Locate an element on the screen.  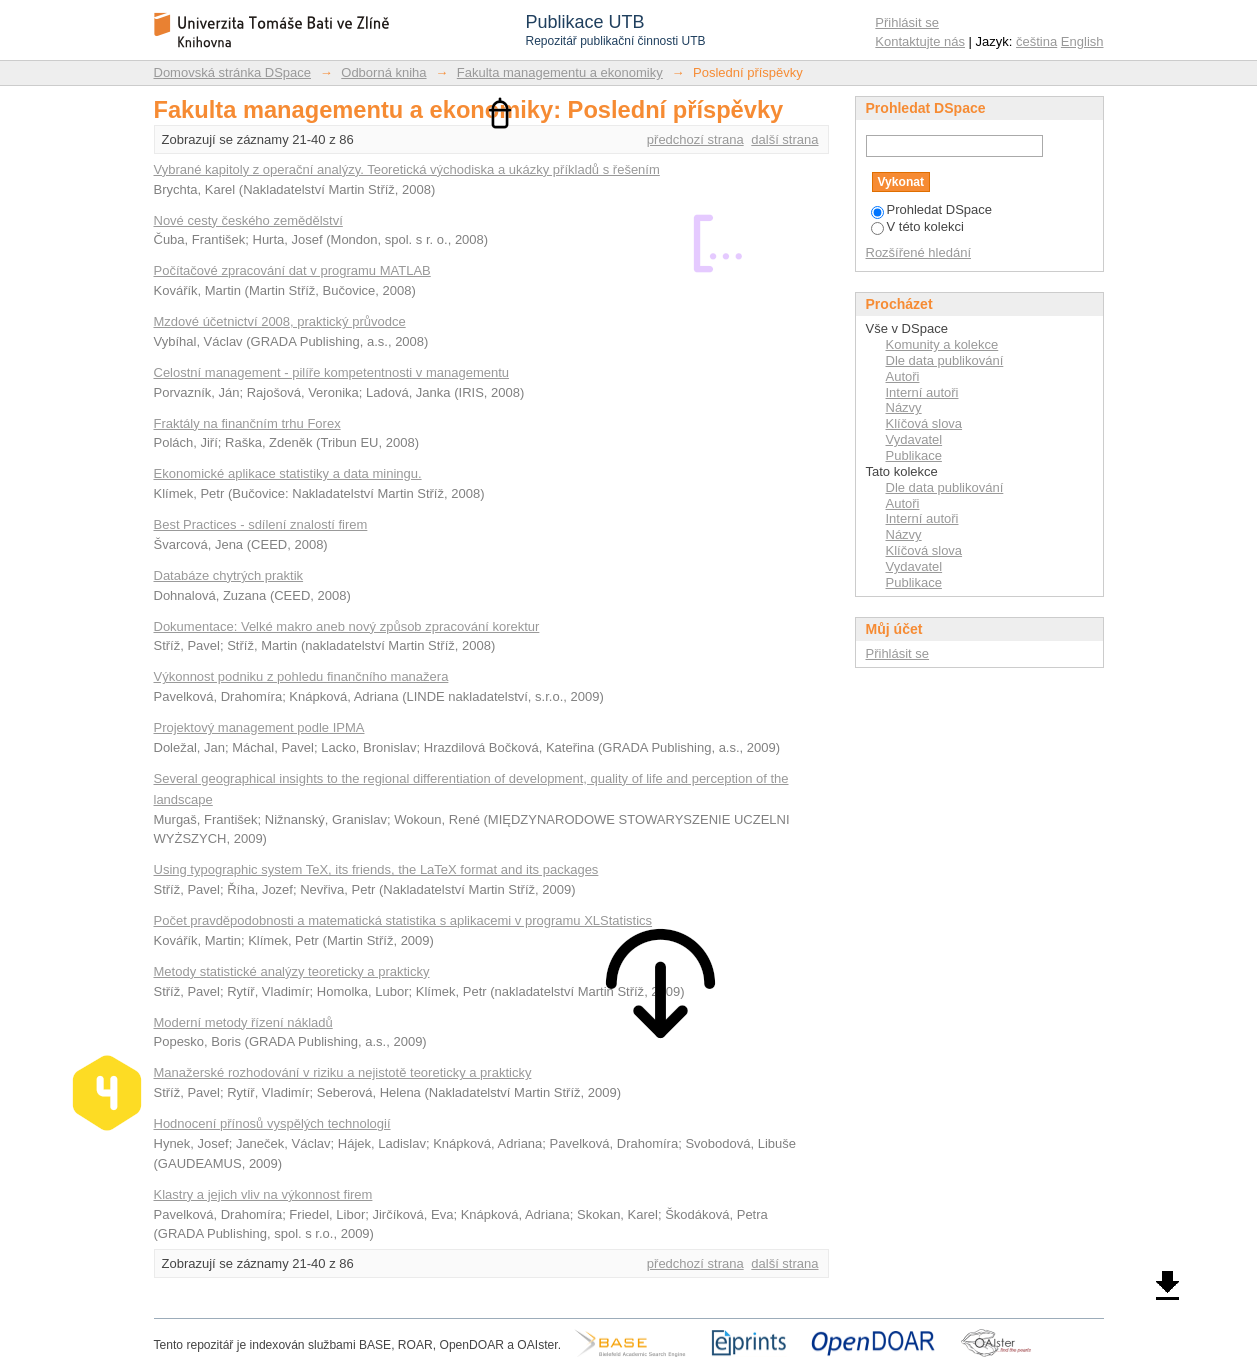
step 4 in a multi-step process is located at coordinates (107, 1093).